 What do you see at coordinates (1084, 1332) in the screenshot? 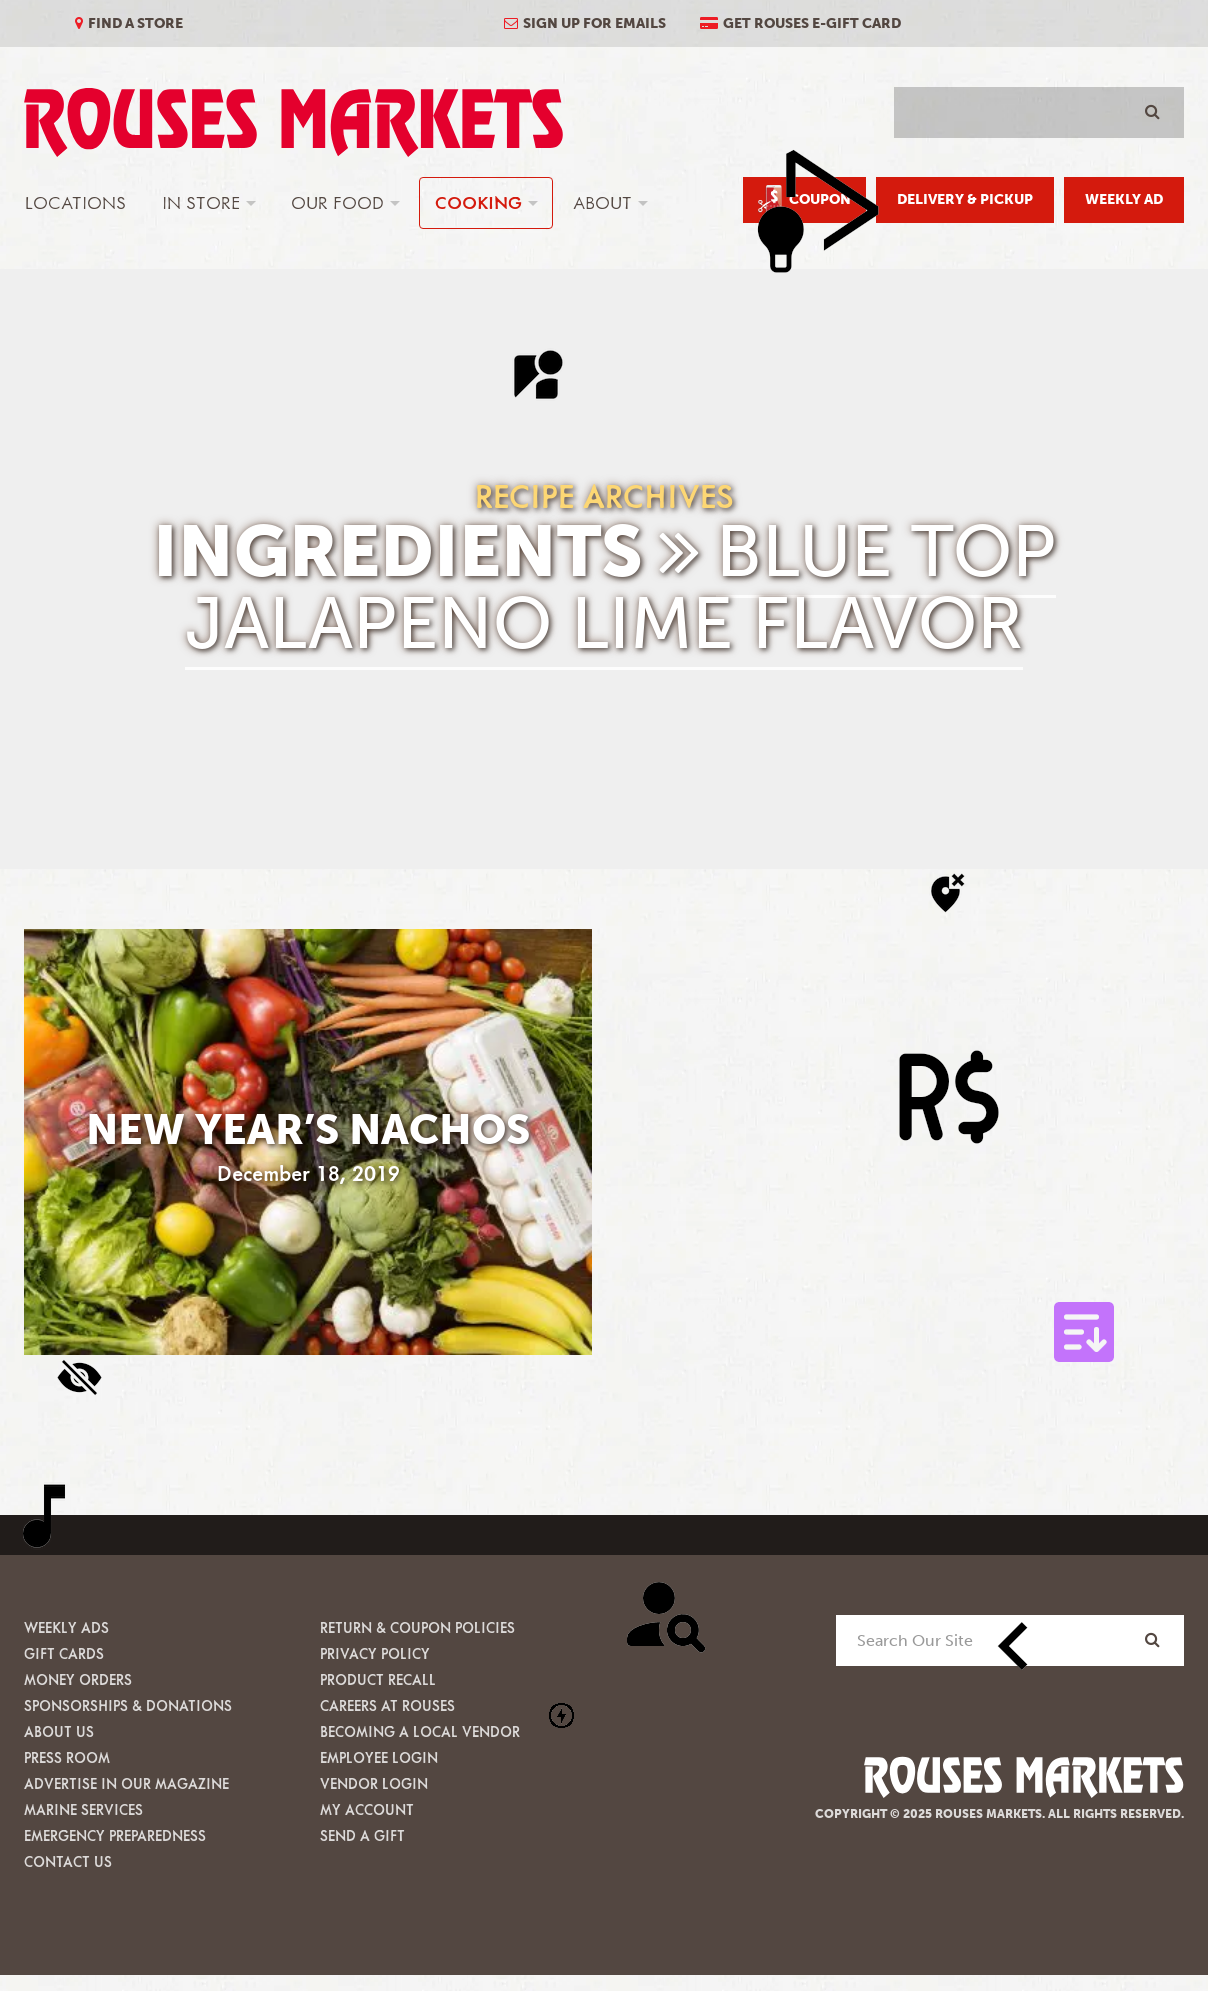
I see `sort items in ascending order` at bounding box center [1084, 1332].